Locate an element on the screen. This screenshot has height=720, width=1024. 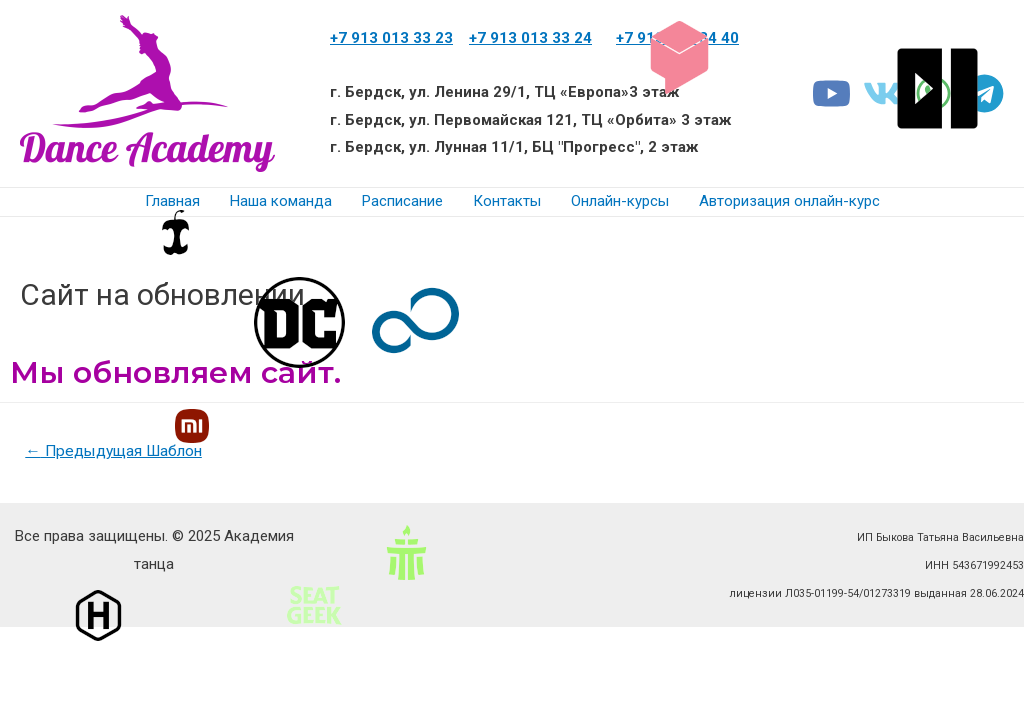
access Google Dialogflow conversational AI platform is located at coordinates (679, 57).